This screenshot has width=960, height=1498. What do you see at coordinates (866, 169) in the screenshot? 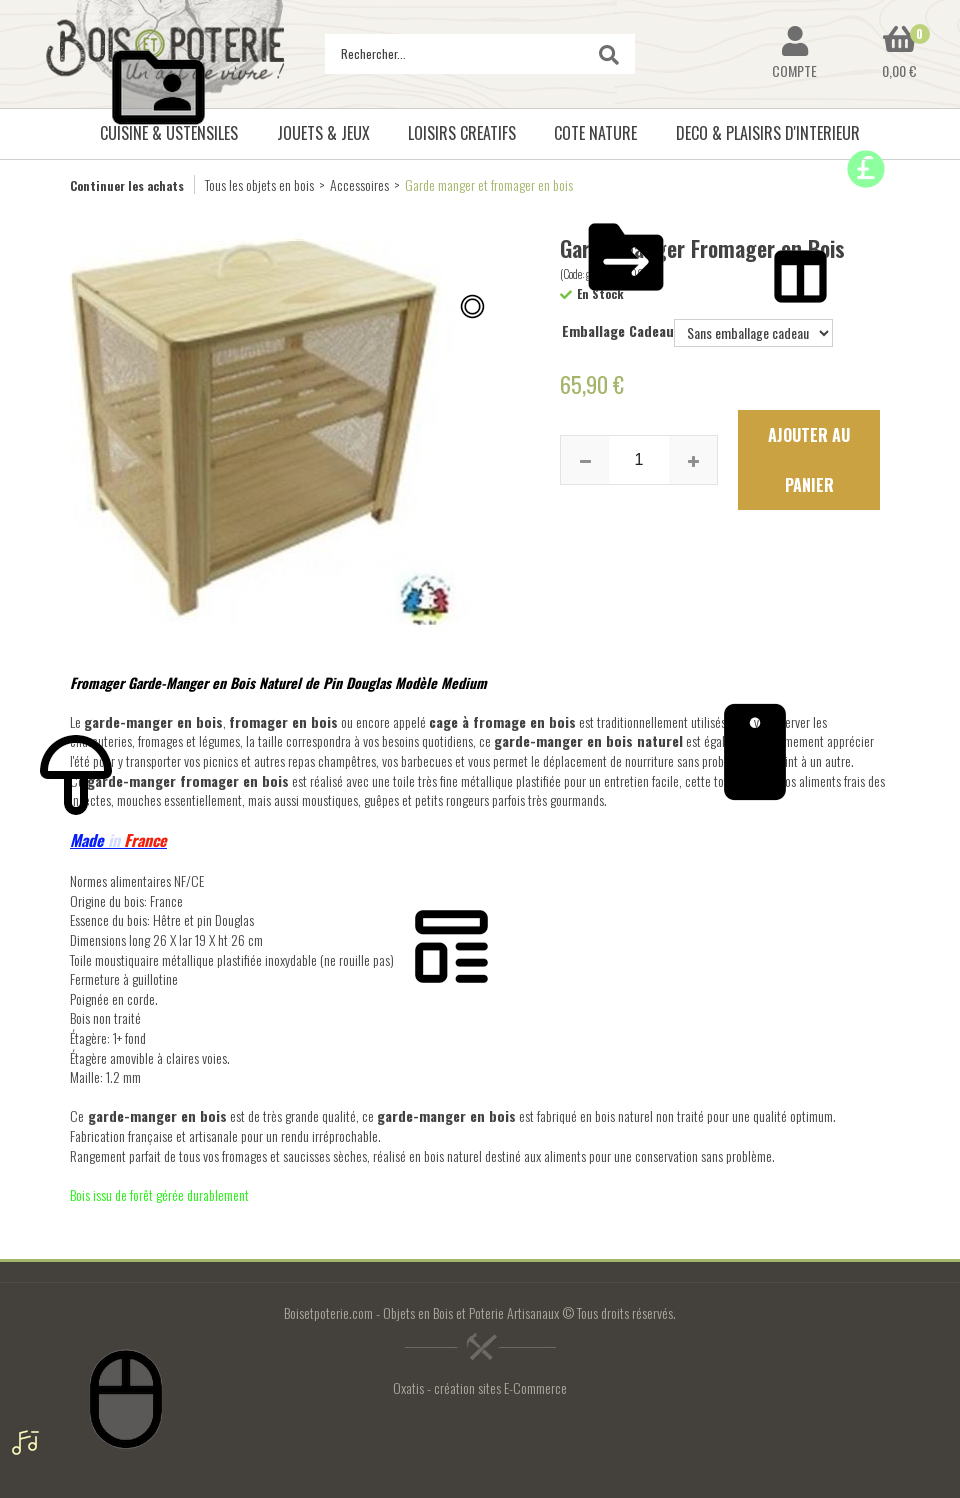
I see `view prices in British pounds` at bounding box center [866, 169].